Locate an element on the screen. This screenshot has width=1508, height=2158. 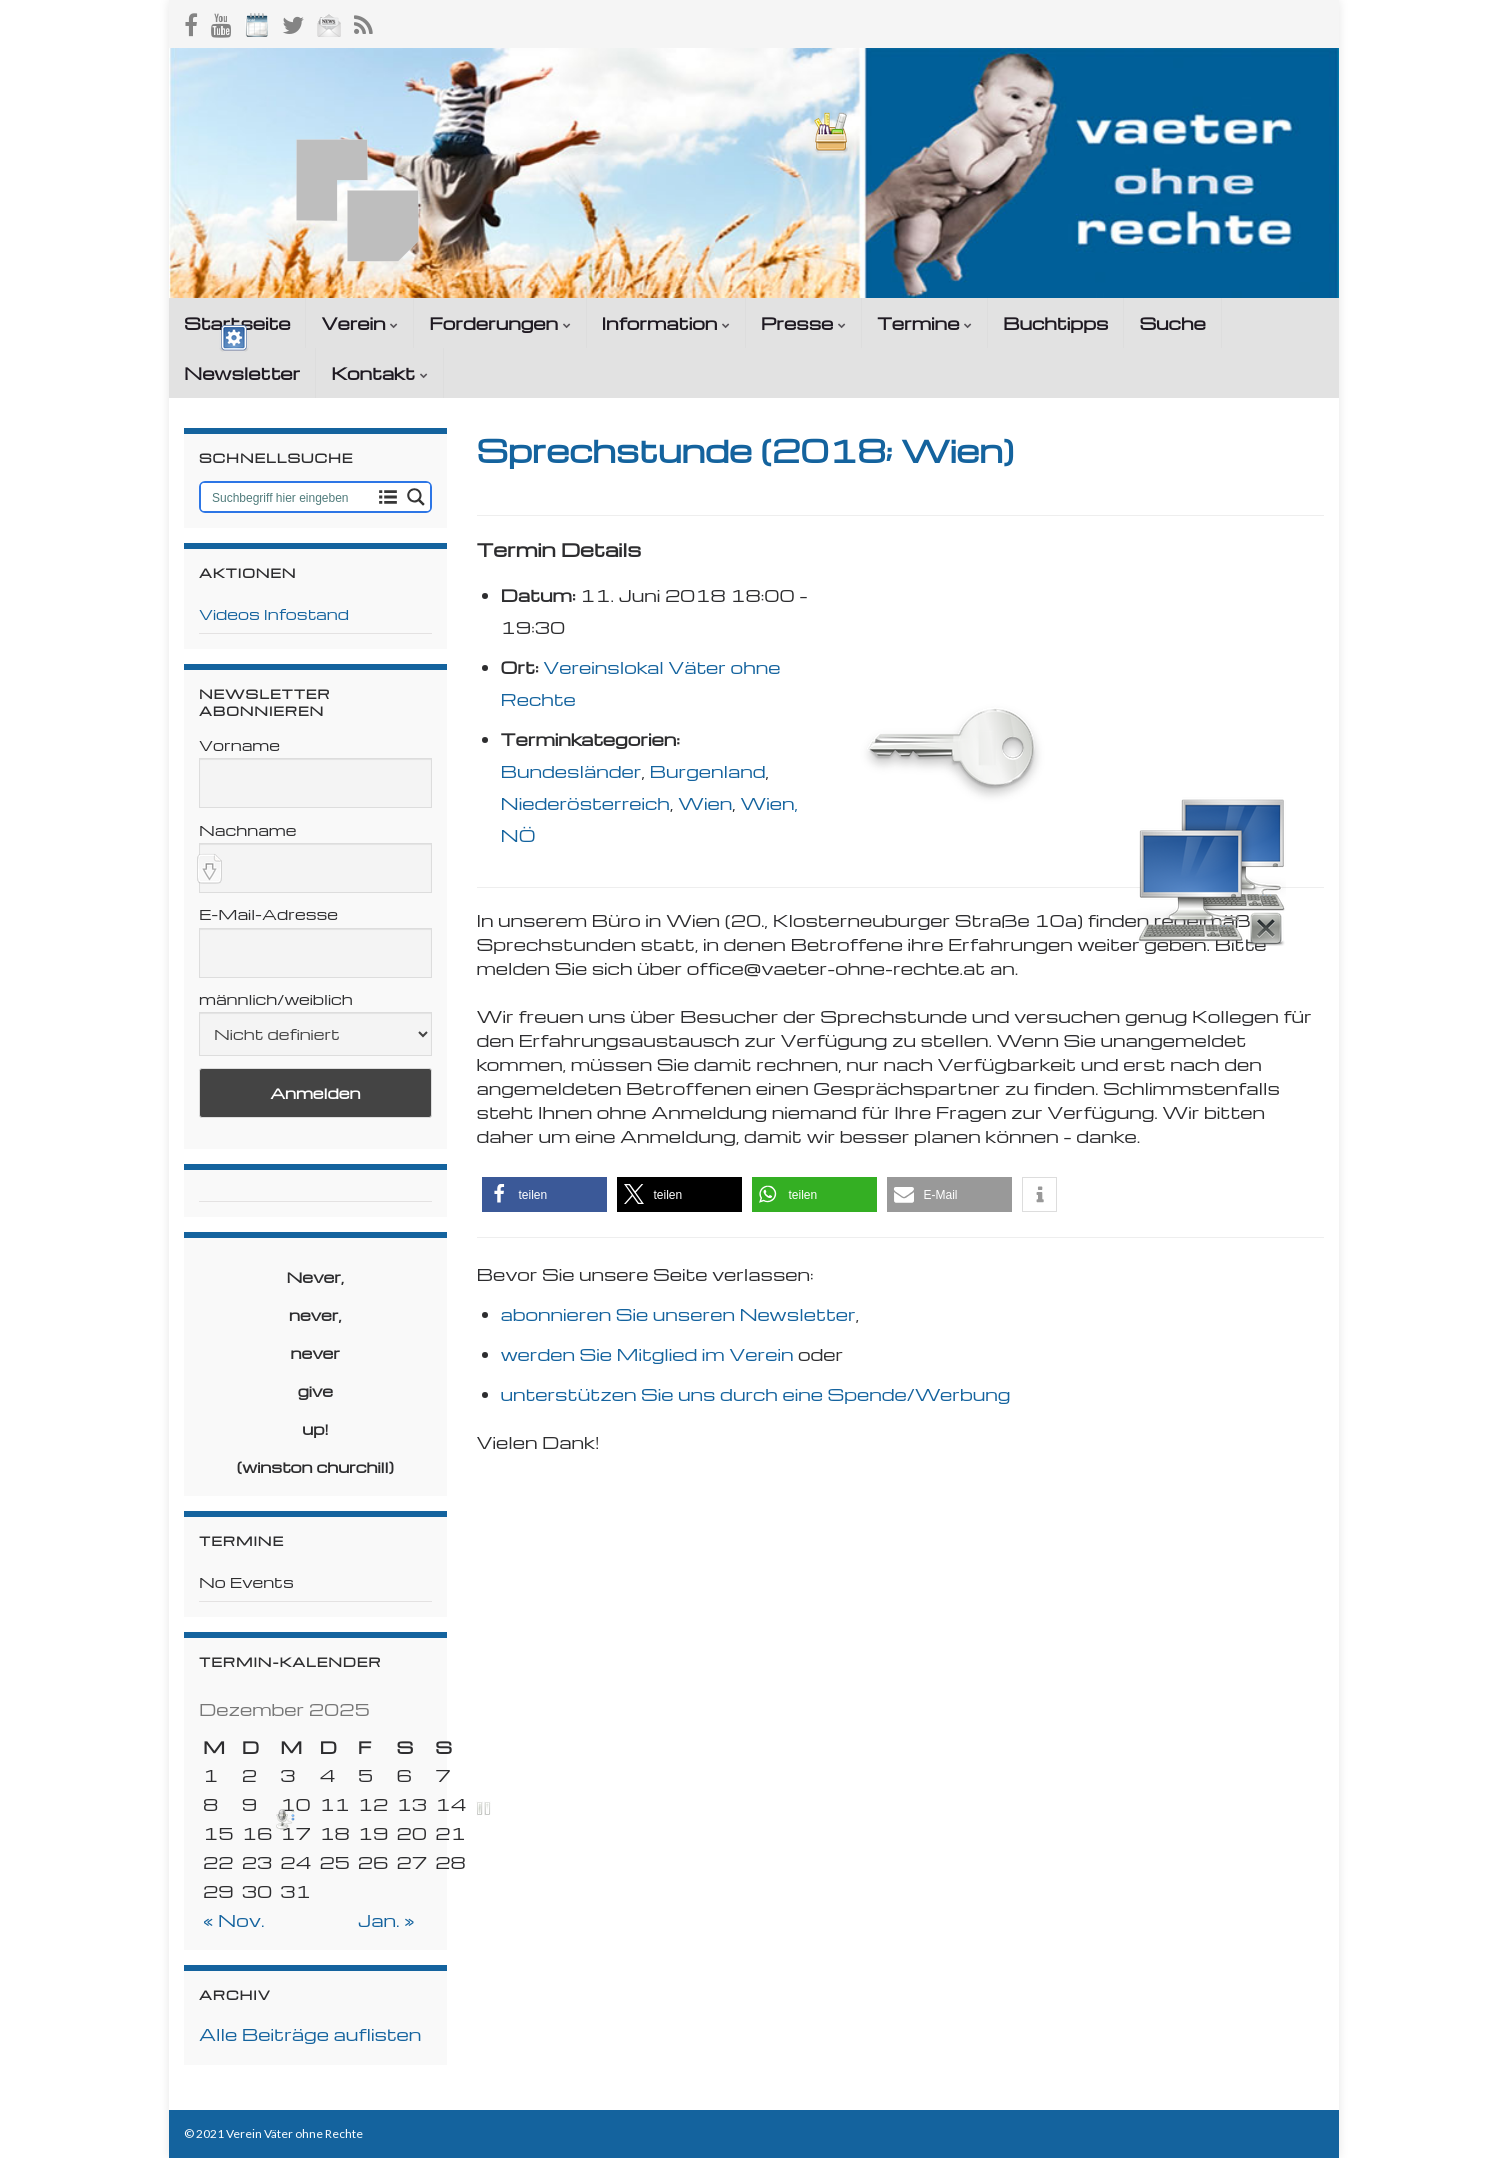
copy selected content to clipboard is located at coordinates (357, 200).